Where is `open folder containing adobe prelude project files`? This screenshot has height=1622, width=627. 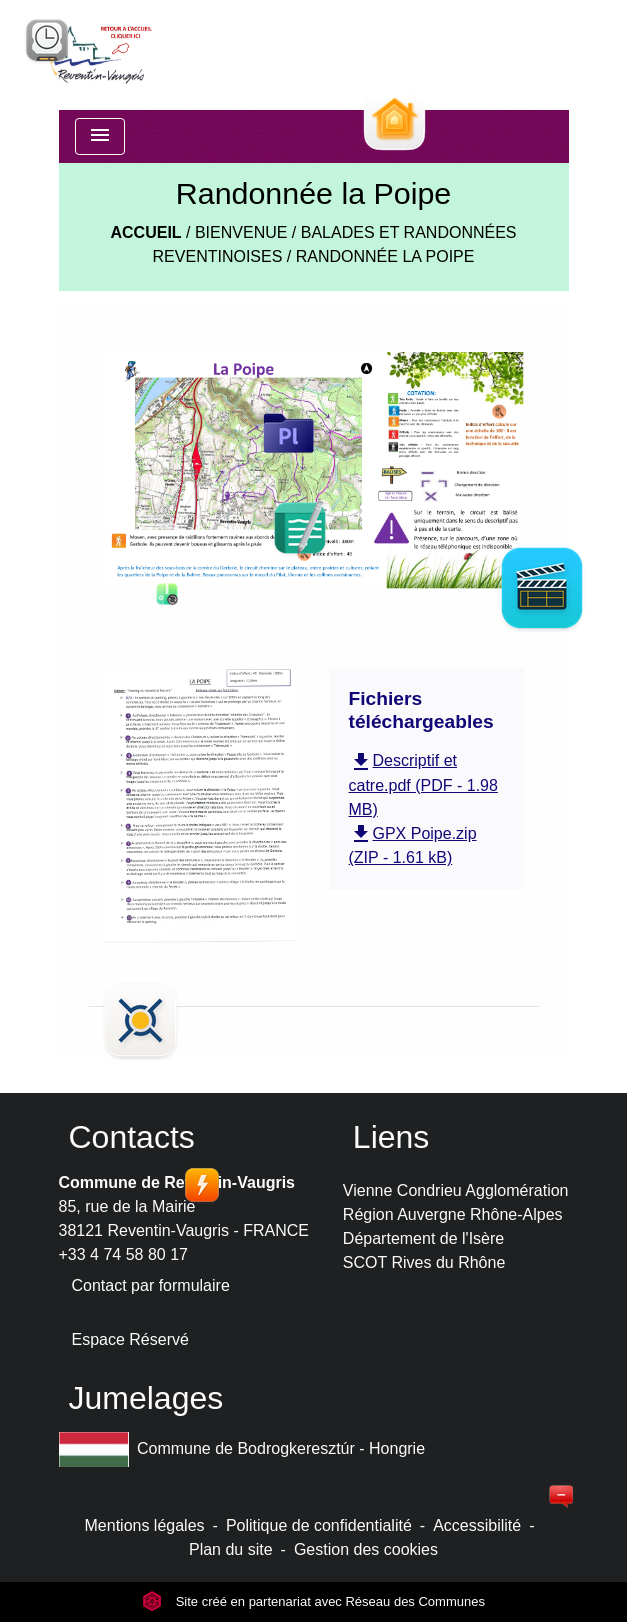
open folder containing adobe prelude project files is located at coordinates (288, 434).